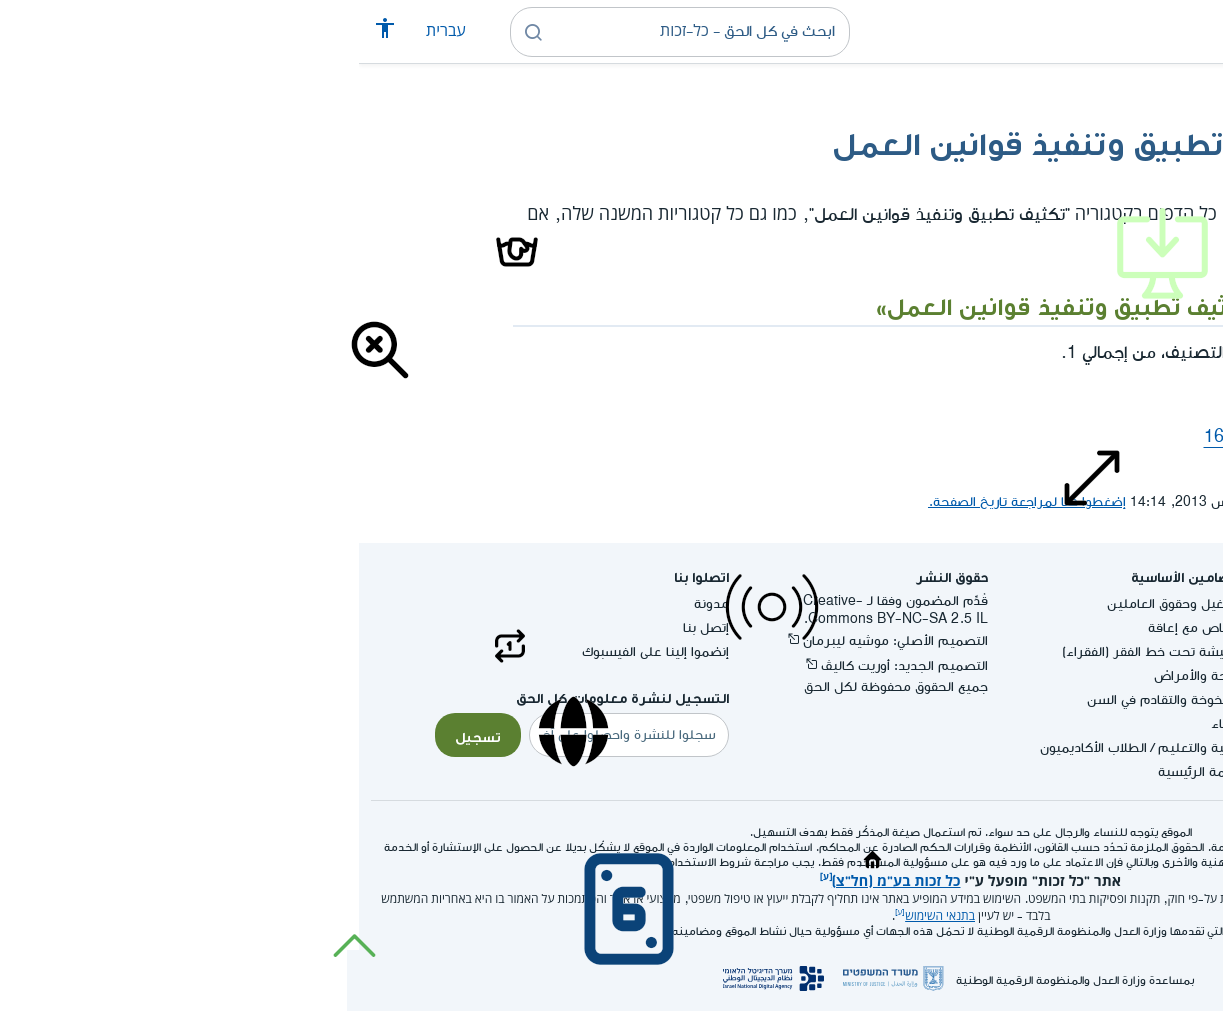 The height and width of the screenshot is (1011, 1223). Describe the element at coordinates (573, 731) in the screenshot. I see `access global or international settings` at that location.